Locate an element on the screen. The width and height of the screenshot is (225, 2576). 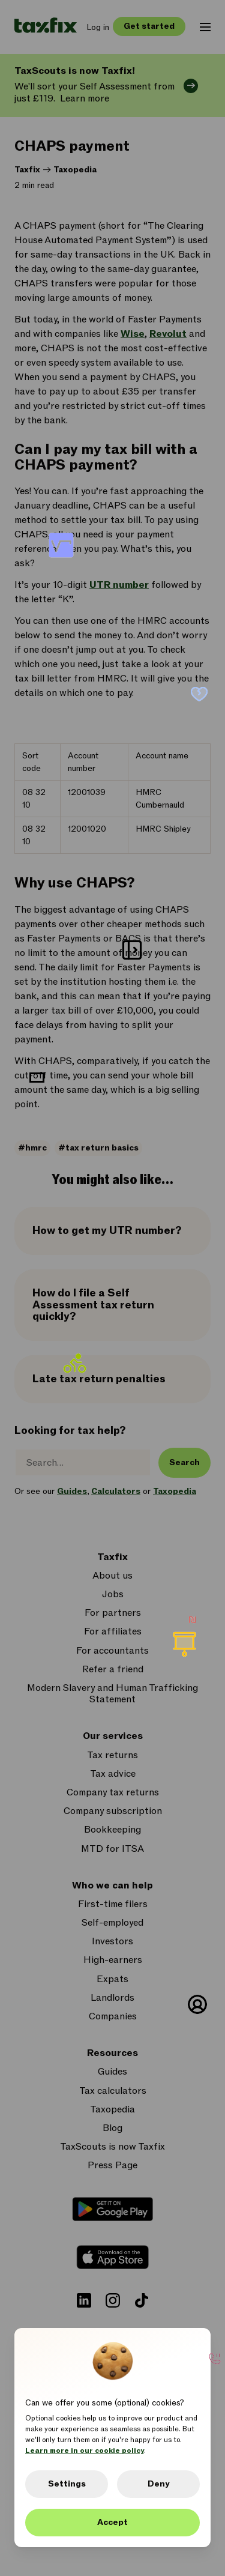
expand the left sidebar is located at coordinates (132, 950).